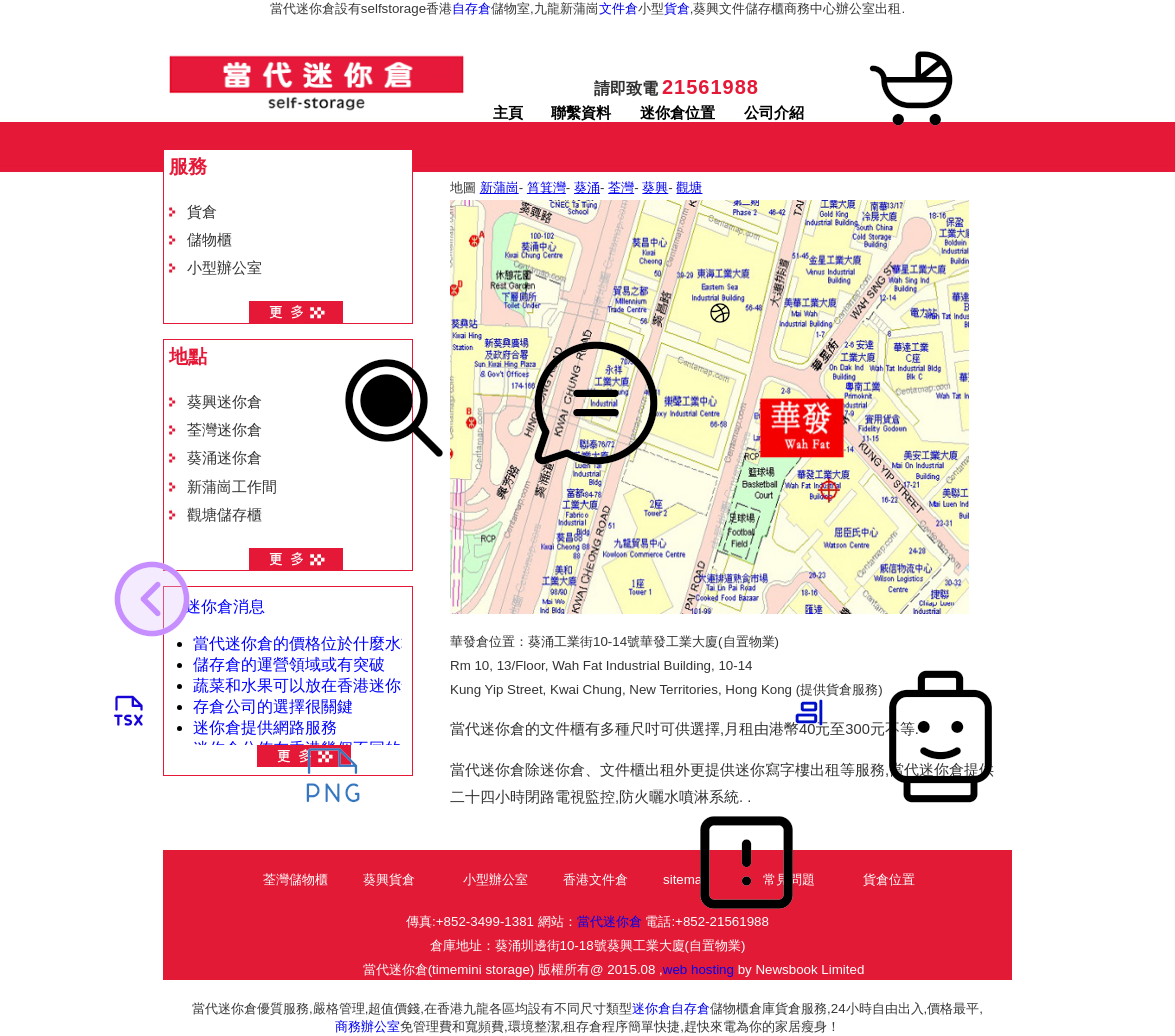 This screenshot has height=1036, width=1175. What do you see at coordinates (129, 712) in the screenshot?
I see `open a TypeScript JSX file` at bounding box center [129, 712].